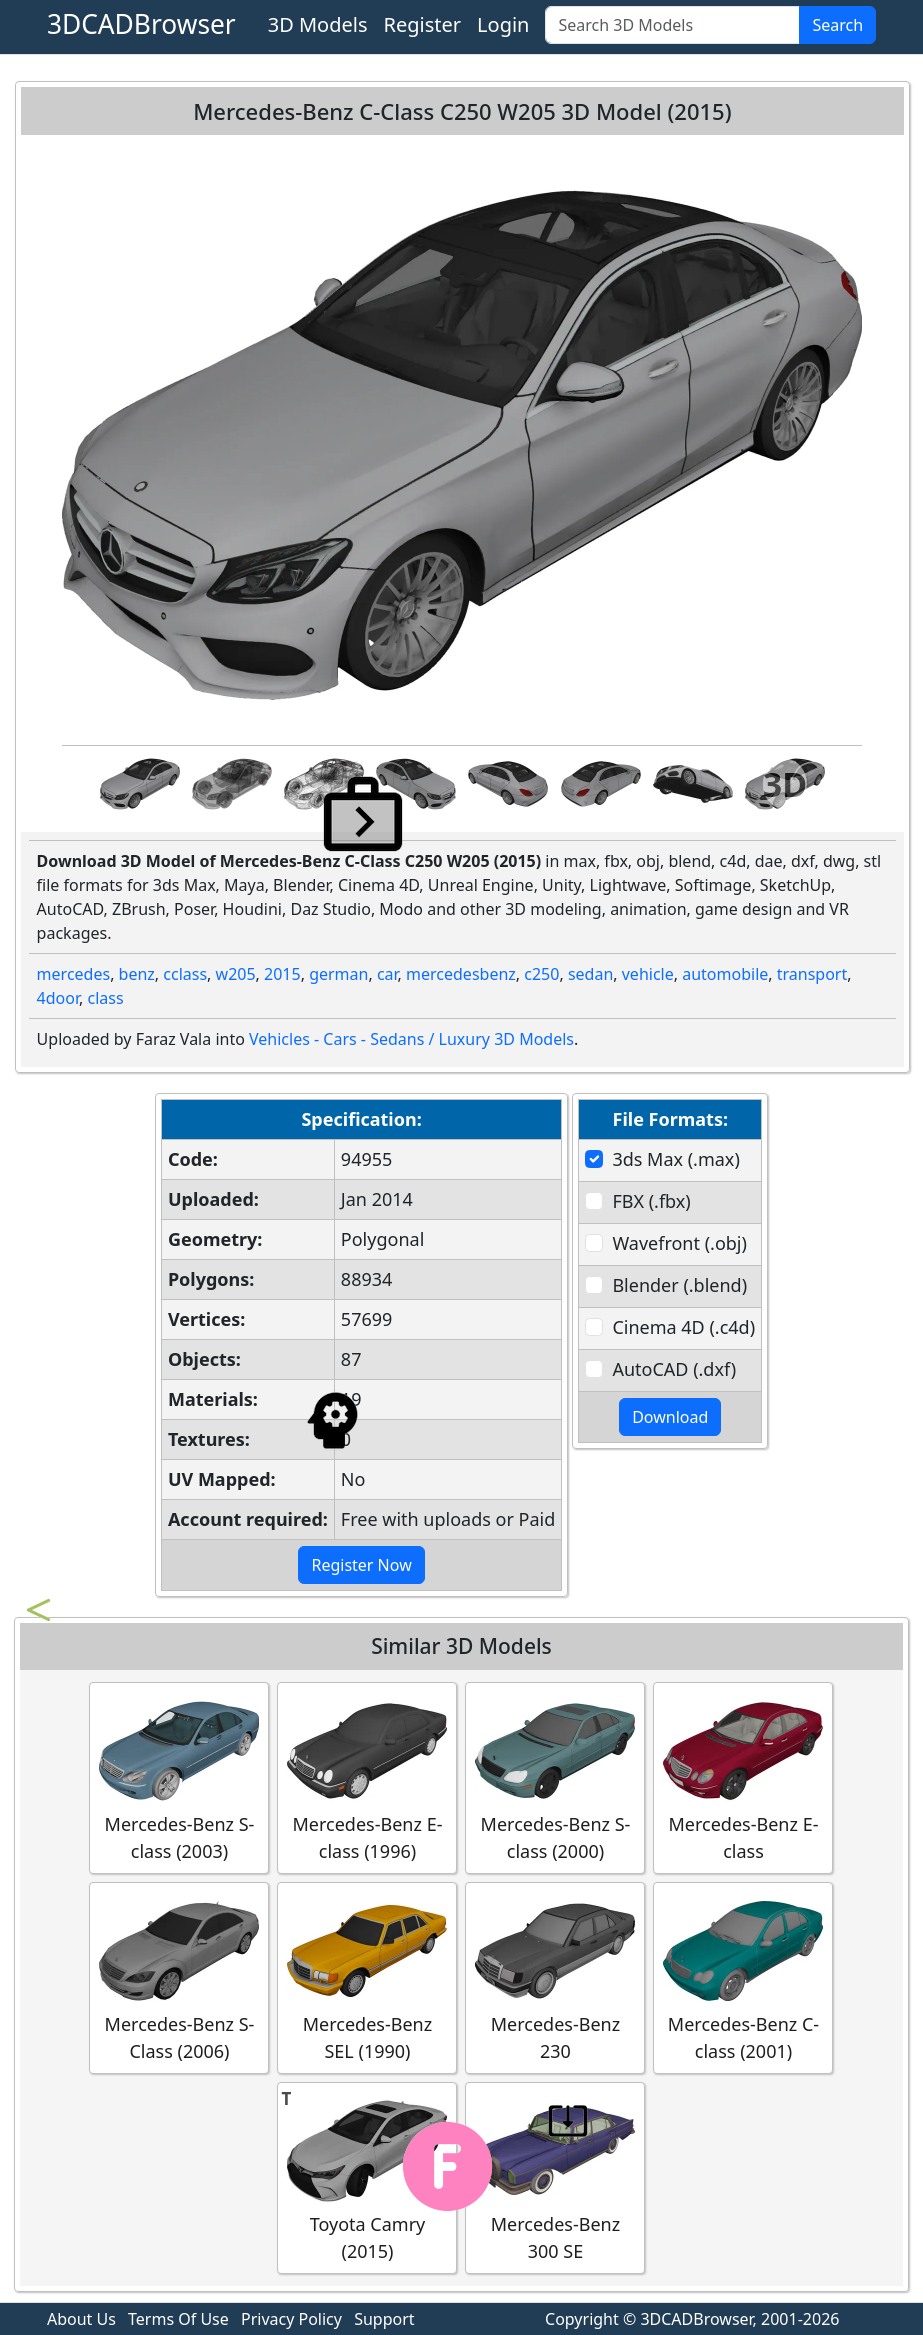  What do you see at coordinates (363, 812) in the screenshot?
I see `schedule task for next week` at bounding box center [363, 812].